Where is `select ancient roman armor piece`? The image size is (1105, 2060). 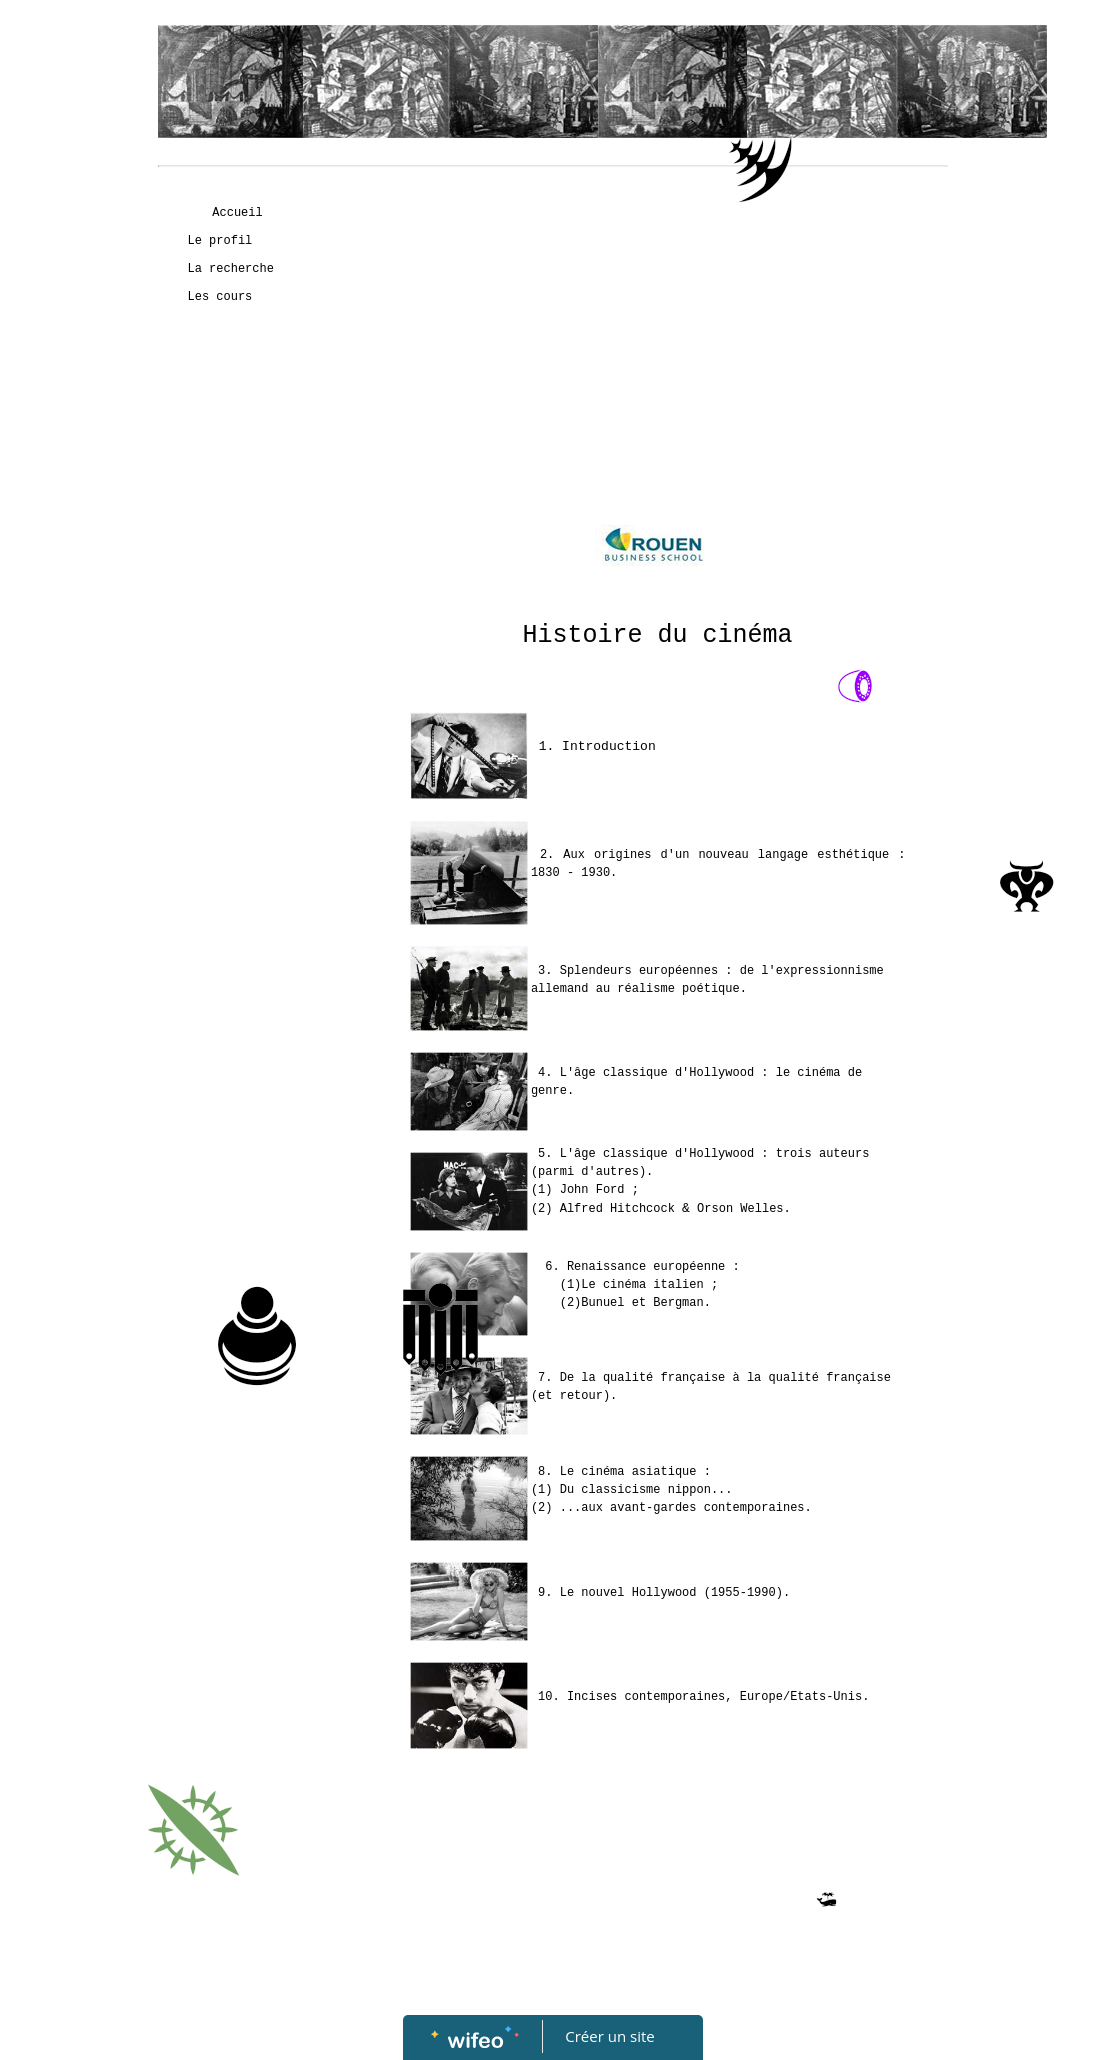
select ancient roman armor piece is located at coordinates (440, 1329).